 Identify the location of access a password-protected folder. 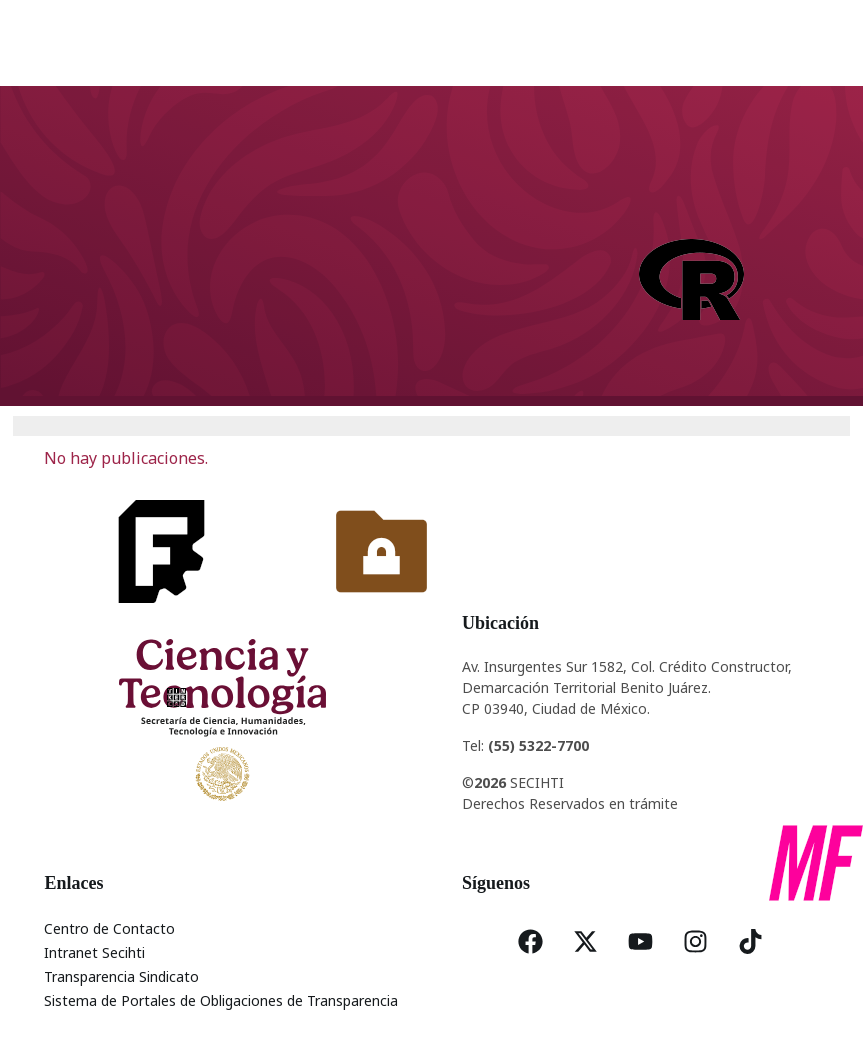
(381, 551).